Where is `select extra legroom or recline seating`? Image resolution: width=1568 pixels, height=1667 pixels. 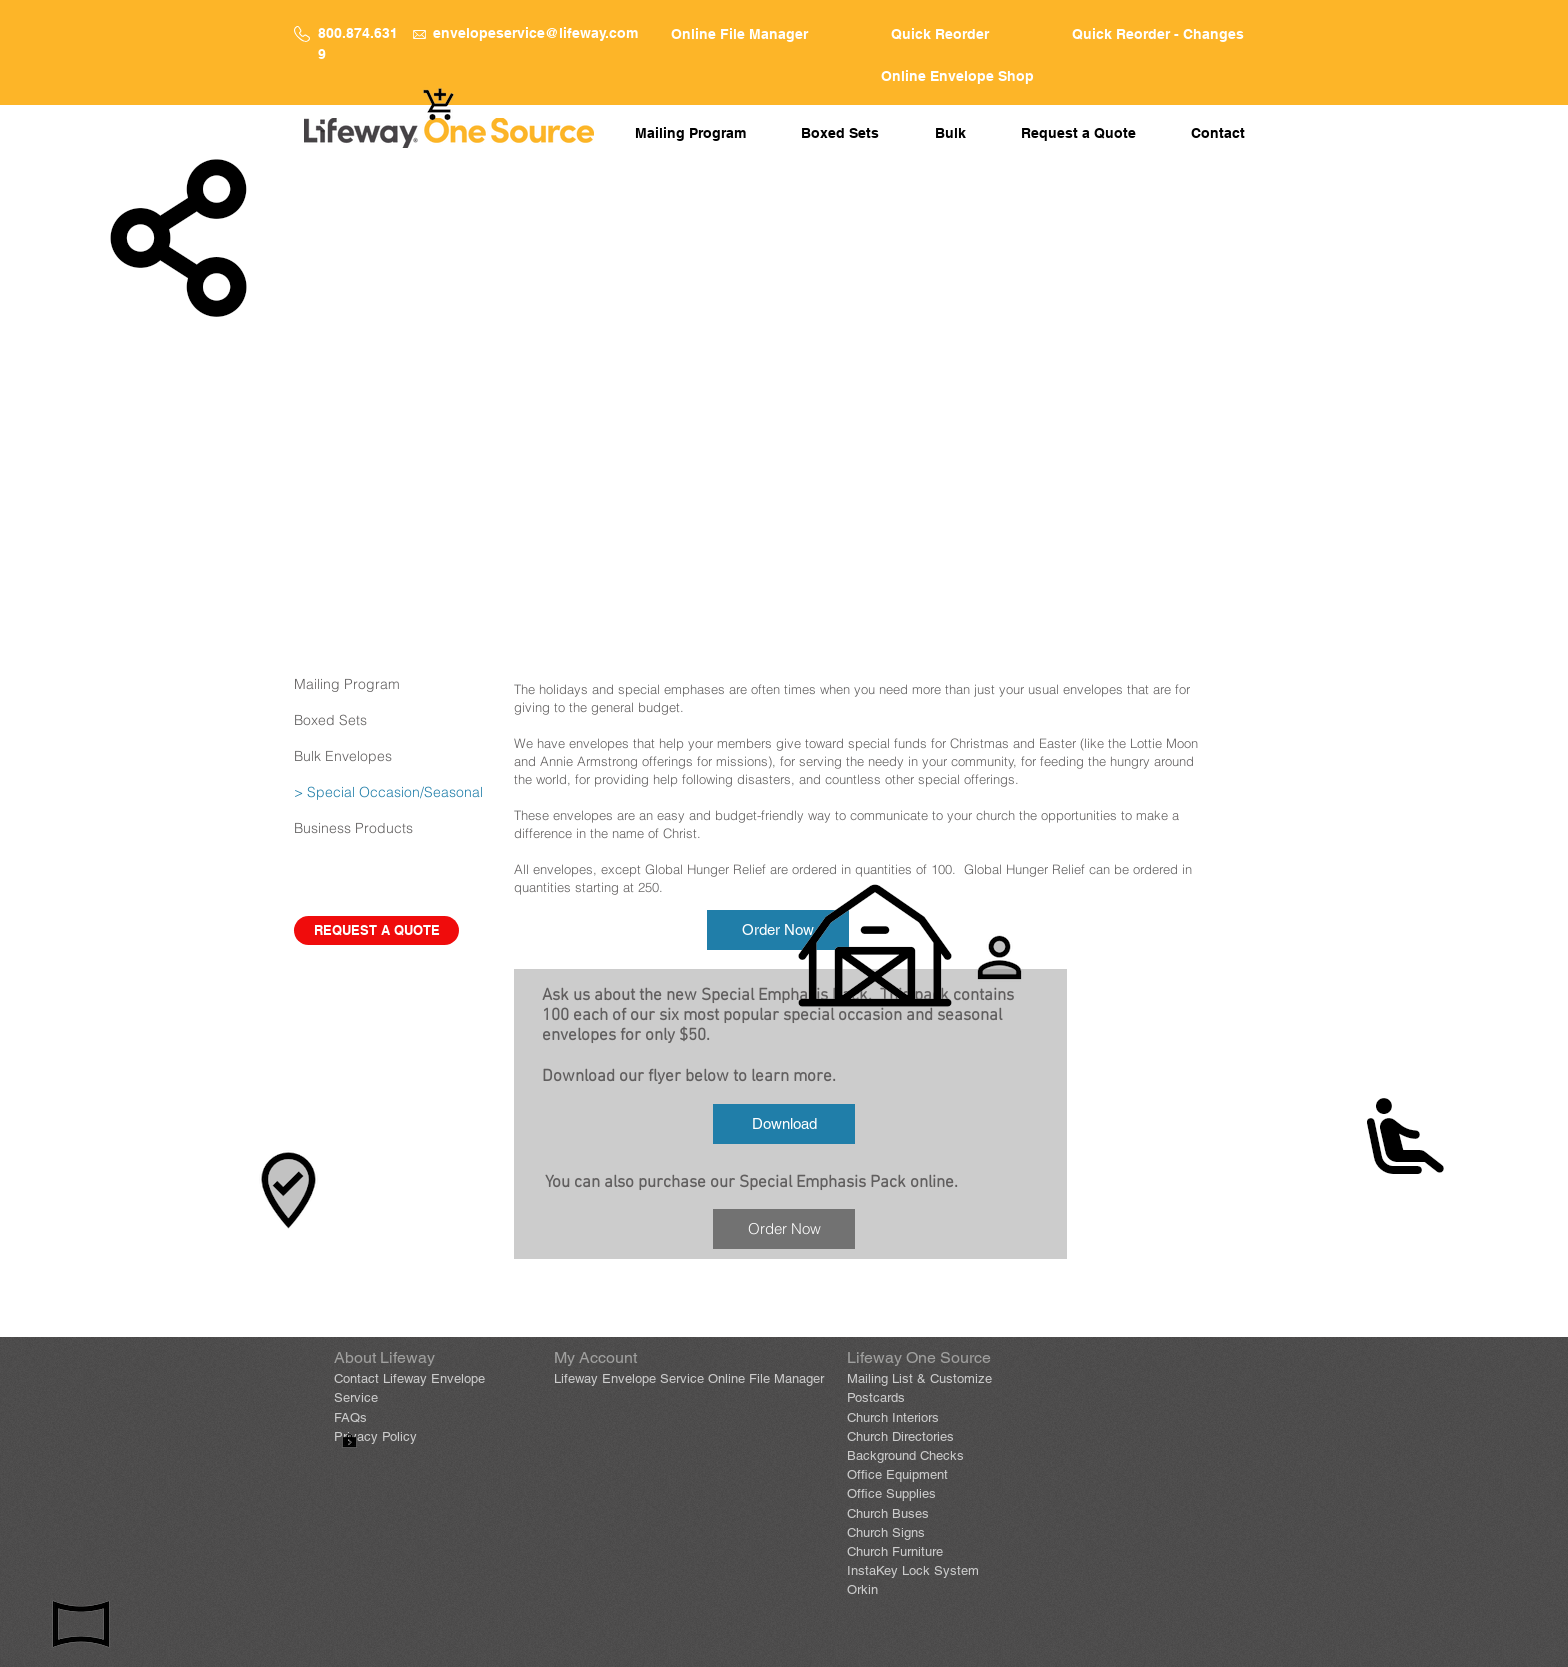
select extra legroom or recline seating is located at coordinates (1406, 1138).